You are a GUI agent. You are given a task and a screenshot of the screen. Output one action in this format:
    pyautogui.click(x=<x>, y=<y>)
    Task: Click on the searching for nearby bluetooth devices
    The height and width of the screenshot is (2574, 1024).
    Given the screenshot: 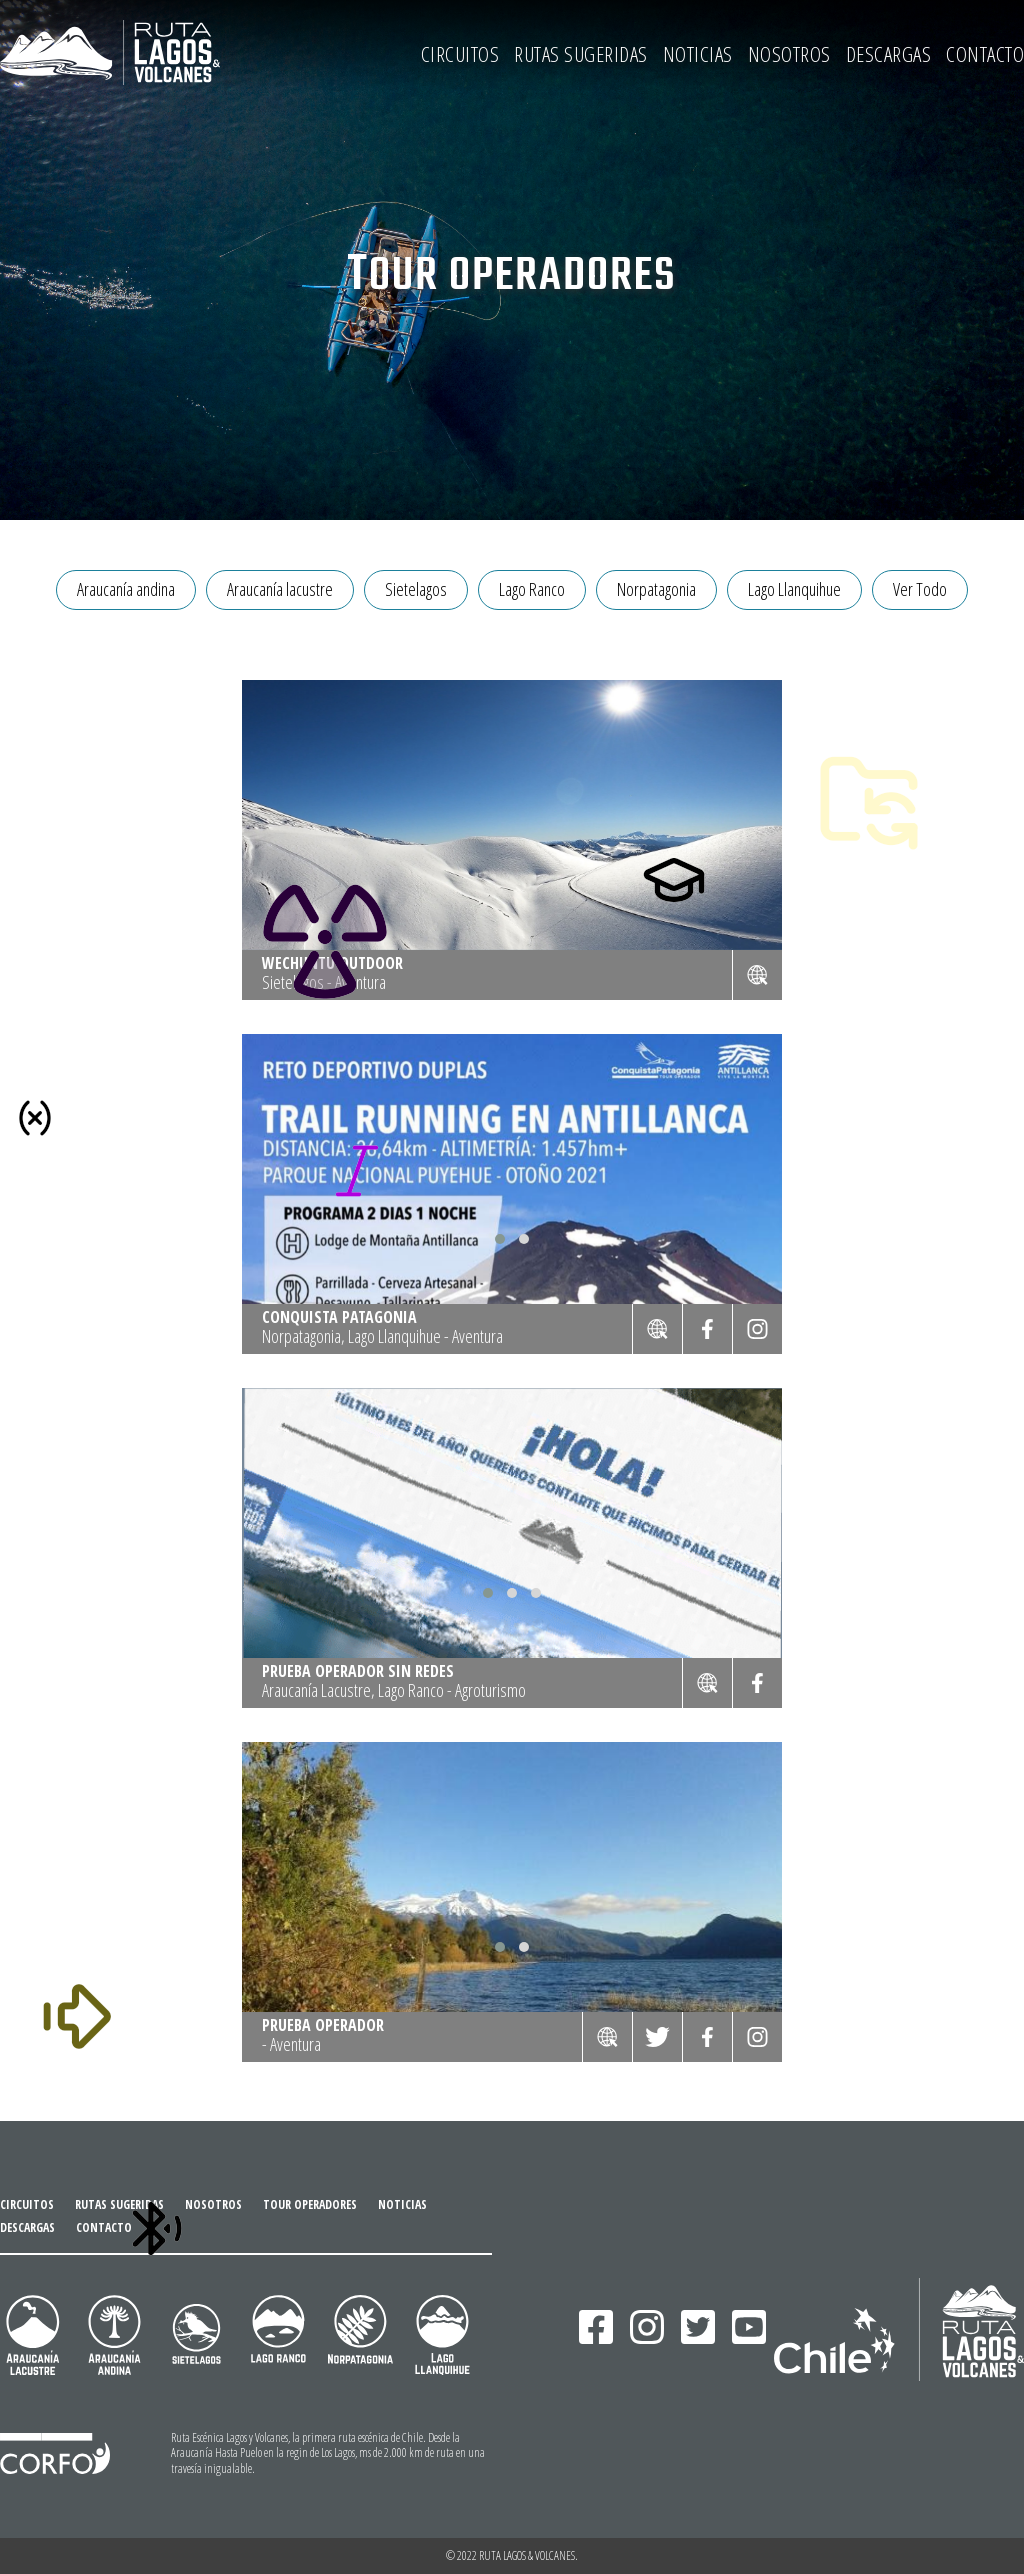 What is the action you would take?
    pyautogui.click(x=156, y=2228)
    